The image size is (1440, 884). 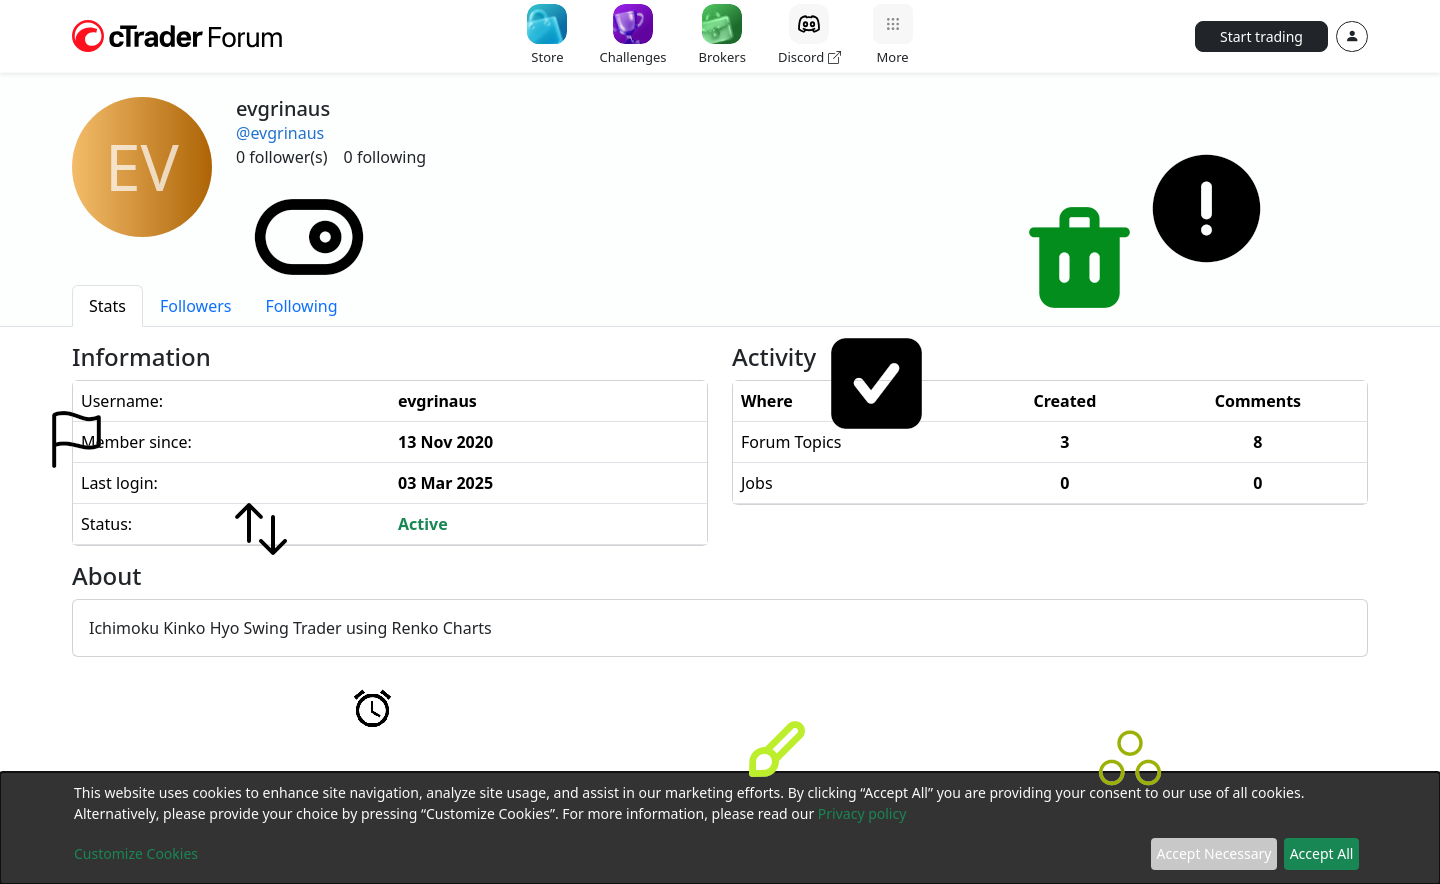 I want to click on confirm or submit a selection, so click(x=876, y=383).